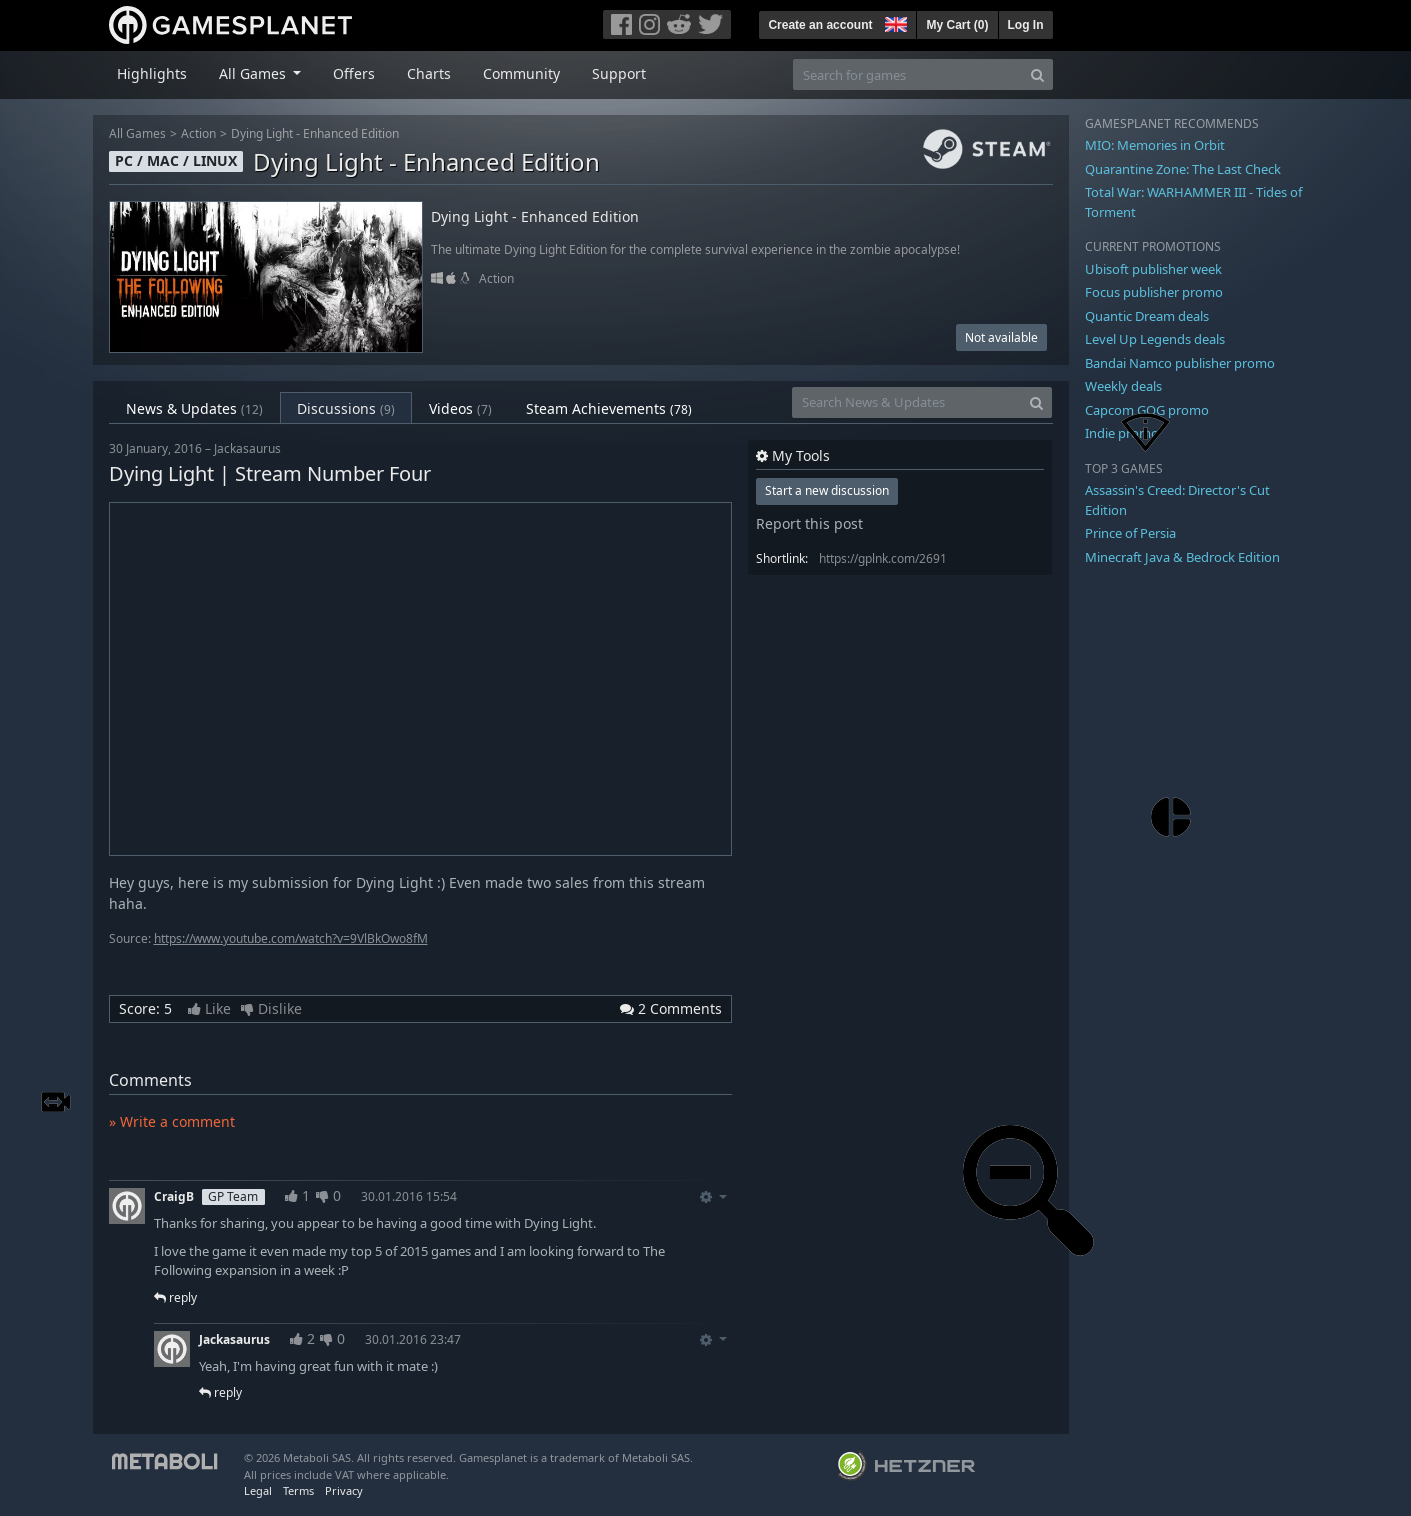  What do you see at coordinates (1145, 431) in the screenshot?
I see `view wifi network information` at bounding box center [1145, 431].